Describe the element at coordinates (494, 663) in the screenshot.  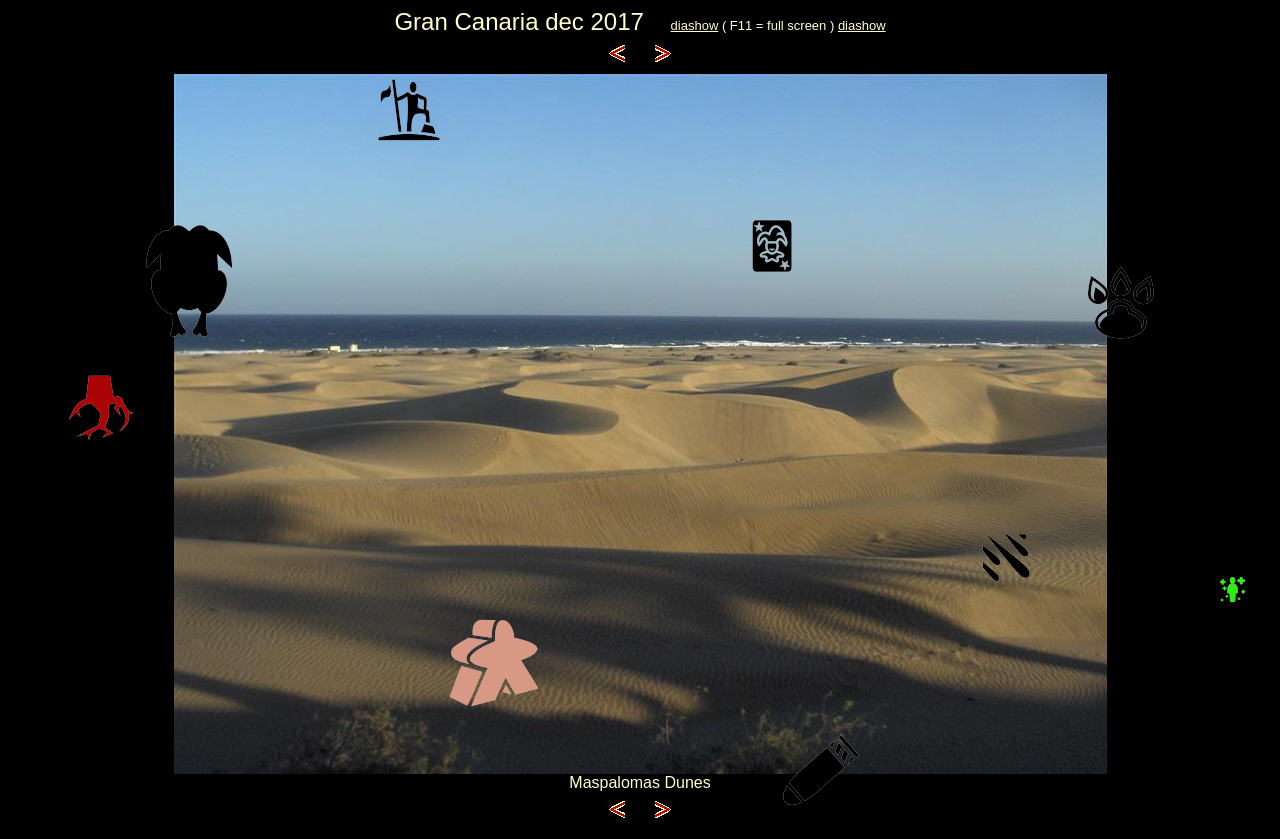
I see `access board game or tabletop gaming features` at that location.